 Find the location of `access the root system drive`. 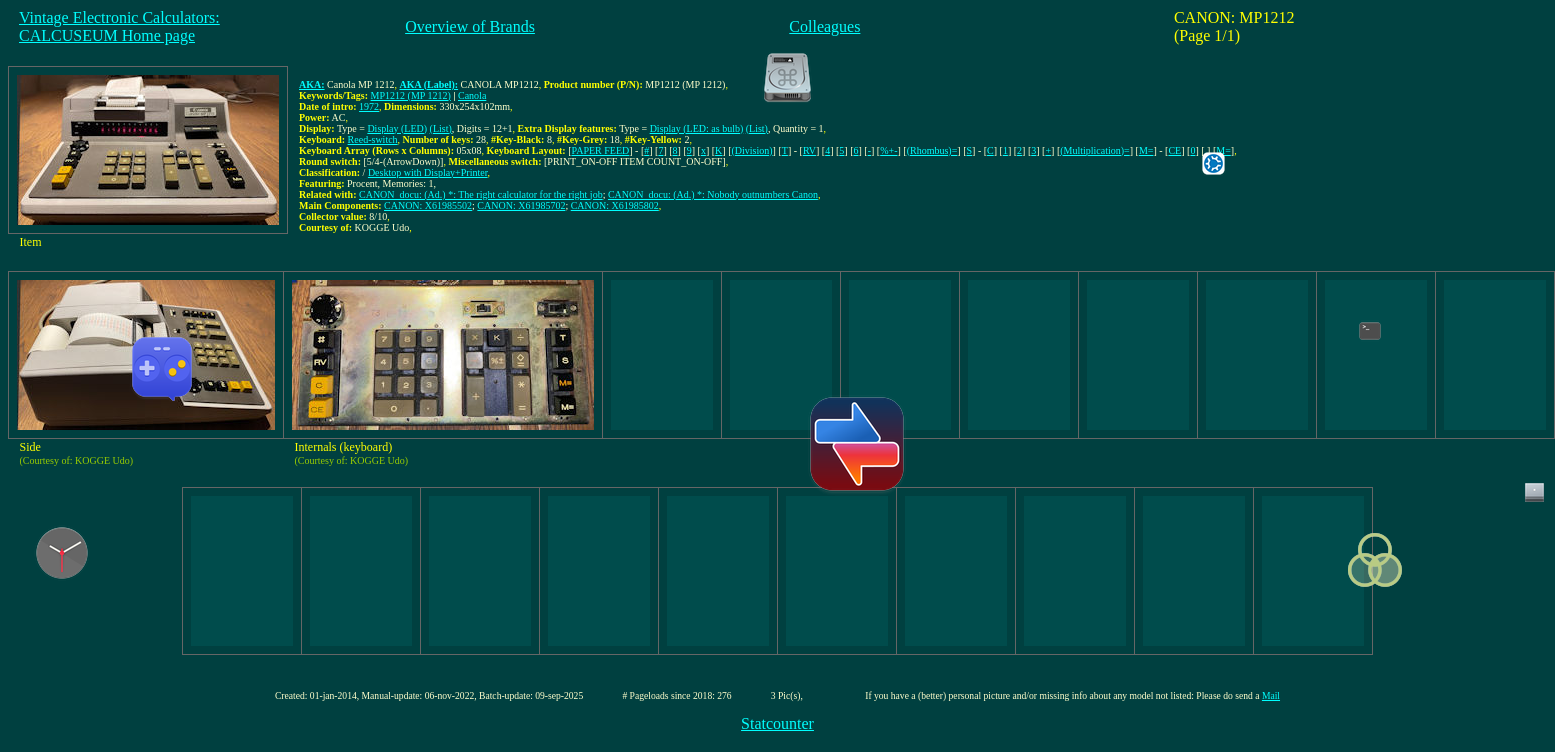

access the root system drive is located at coordinates (787, 77).